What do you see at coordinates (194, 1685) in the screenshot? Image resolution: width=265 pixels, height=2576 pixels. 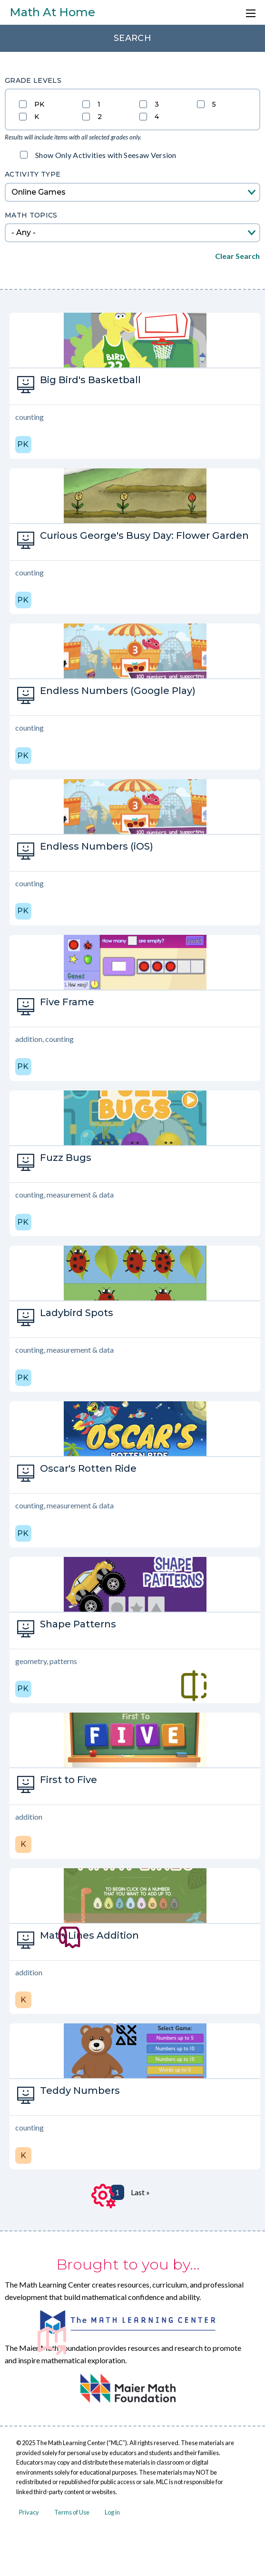 I see `toggle between two panel views` at bounding box center [194, 1685].